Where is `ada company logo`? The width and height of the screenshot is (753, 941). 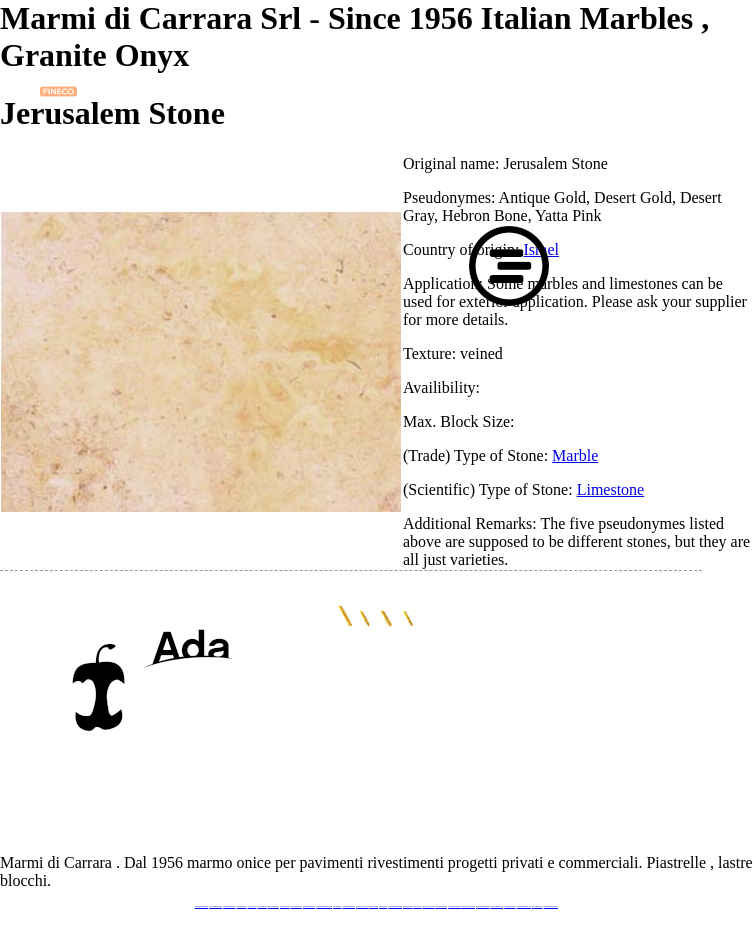 ada company logo is located at coordinates (188, 649).